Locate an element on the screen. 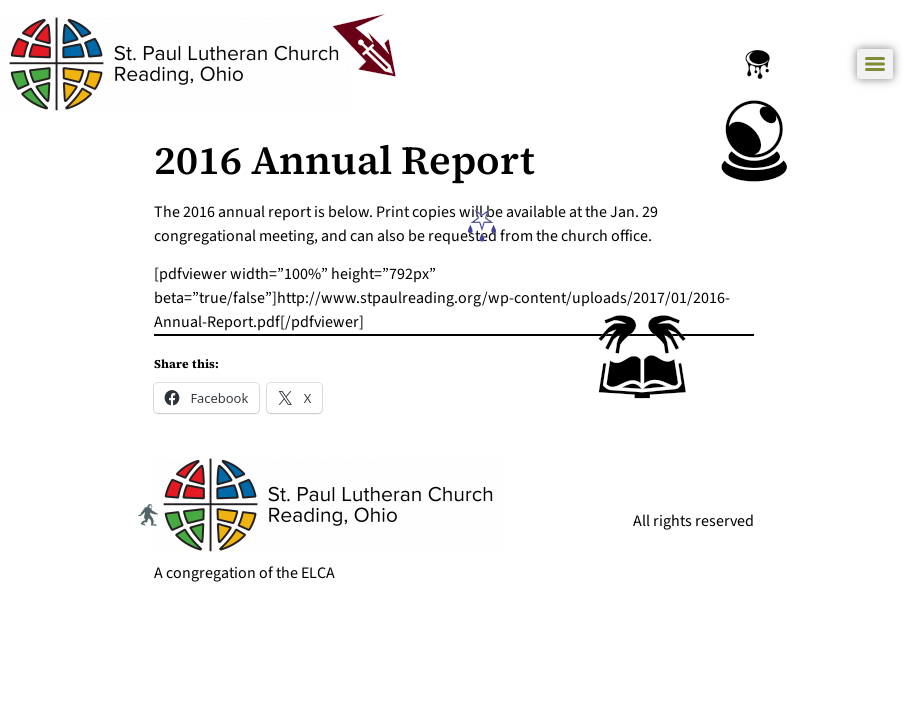 The height and width of the screenshot is (720, 908). sasquatch or bigfoot character selection is located at coordinates (148, 515).